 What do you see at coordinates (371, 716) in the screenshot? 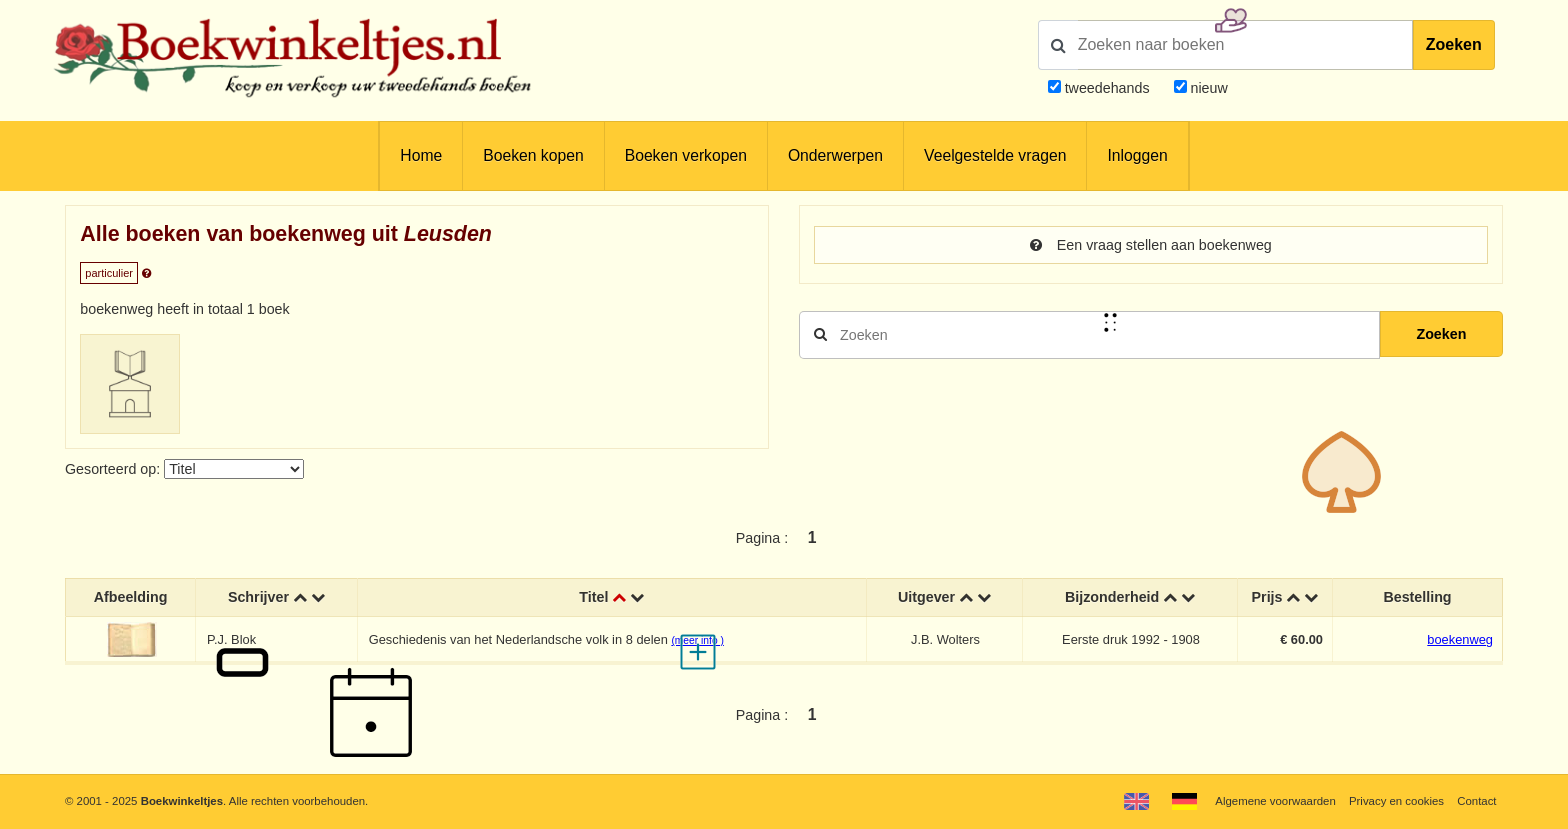
I see `indicates a calendar event or scheduled item` at bounding box center [371, 716].